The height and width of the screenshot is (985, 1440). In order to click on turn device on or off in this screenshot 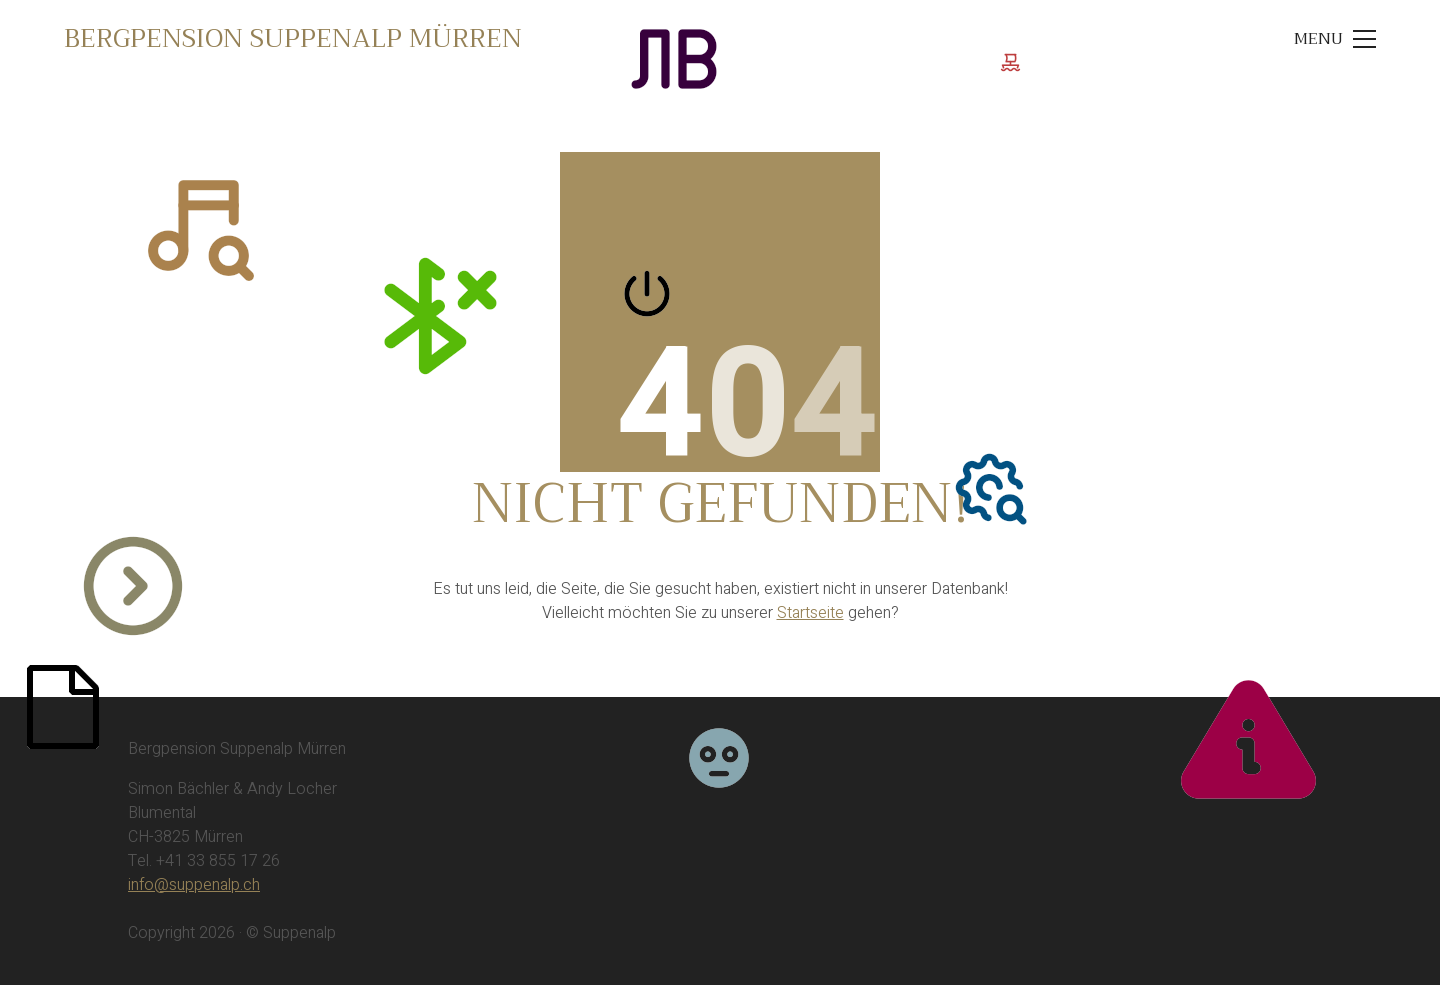, I will do `click(647, 294)`.